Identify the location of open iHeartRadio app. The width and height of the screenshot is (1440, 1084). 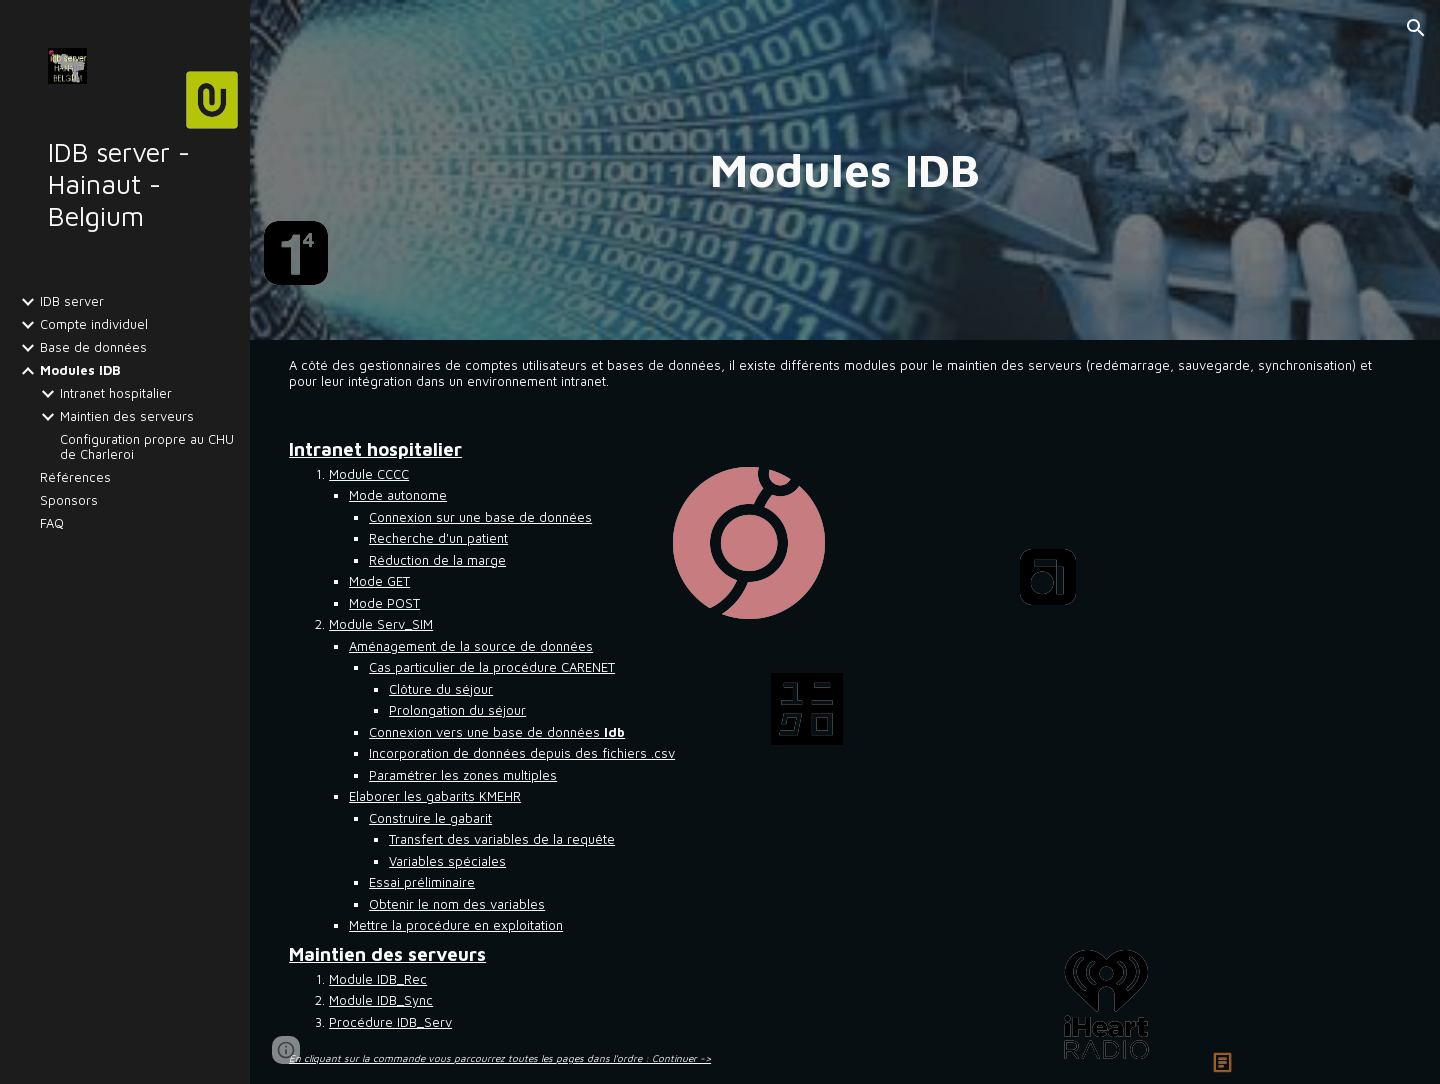
(1106, 1004).